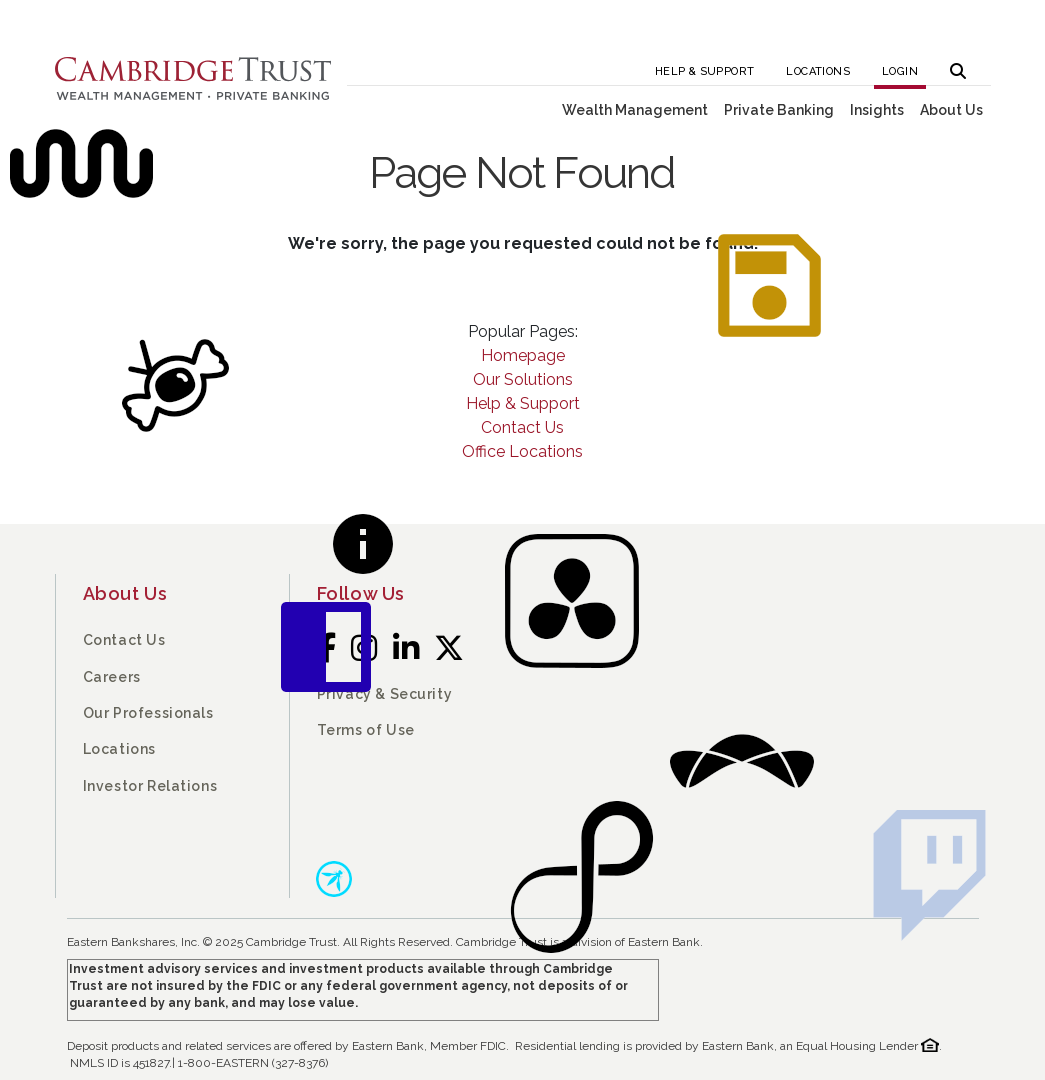 This screenshot has height=1080, width=1045. I want to click on suitest logo - test automation platform branding, so click(175, 385).